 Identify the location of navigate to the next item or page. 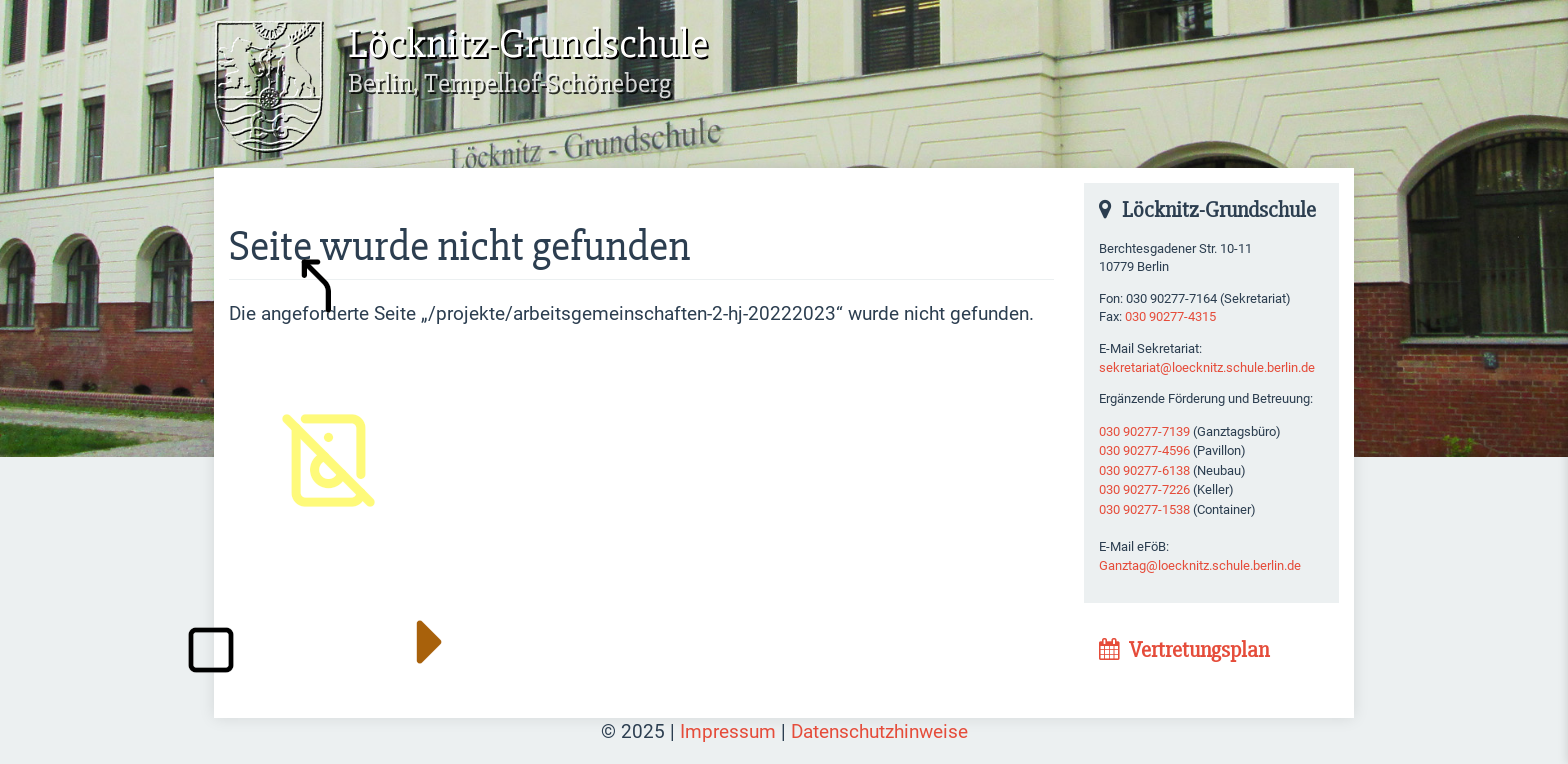
(426, 642).